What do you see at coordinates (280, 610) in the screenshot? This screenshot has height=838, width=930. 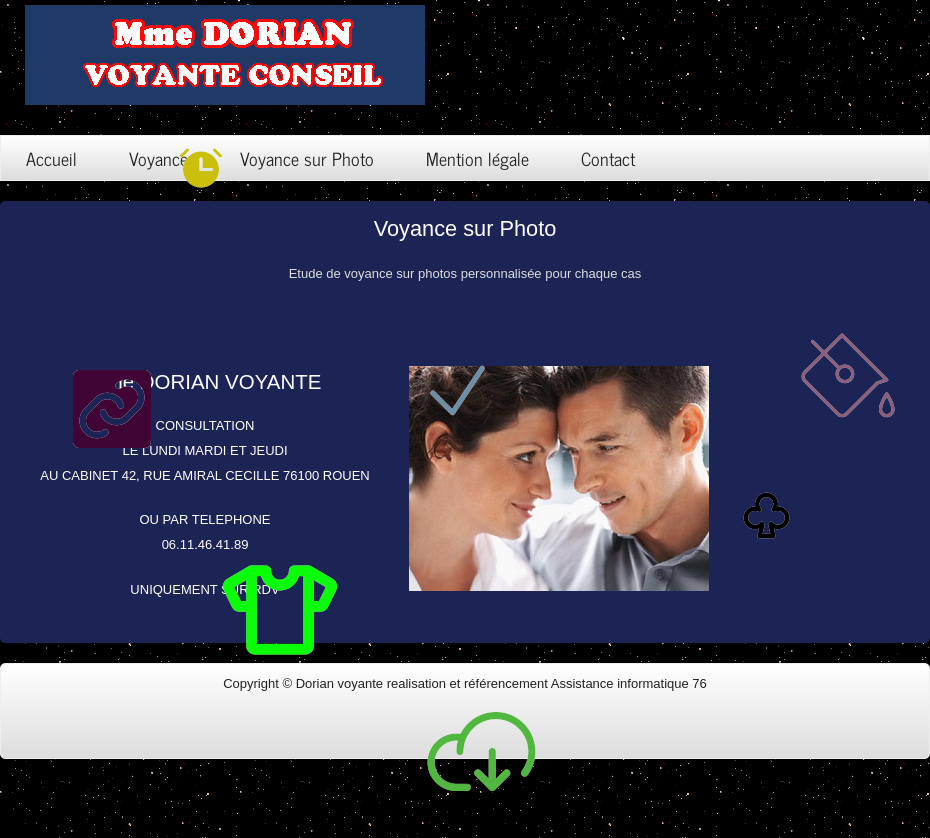 I see `browse clothing or apparel items` at bounding box center [280, 610].